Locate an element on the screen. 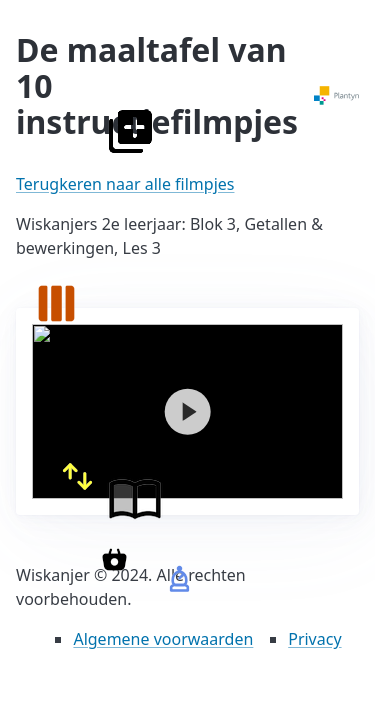 This screenshot has height=720, width=375. switch the order of items vertically is located at coordinates (77, 476).